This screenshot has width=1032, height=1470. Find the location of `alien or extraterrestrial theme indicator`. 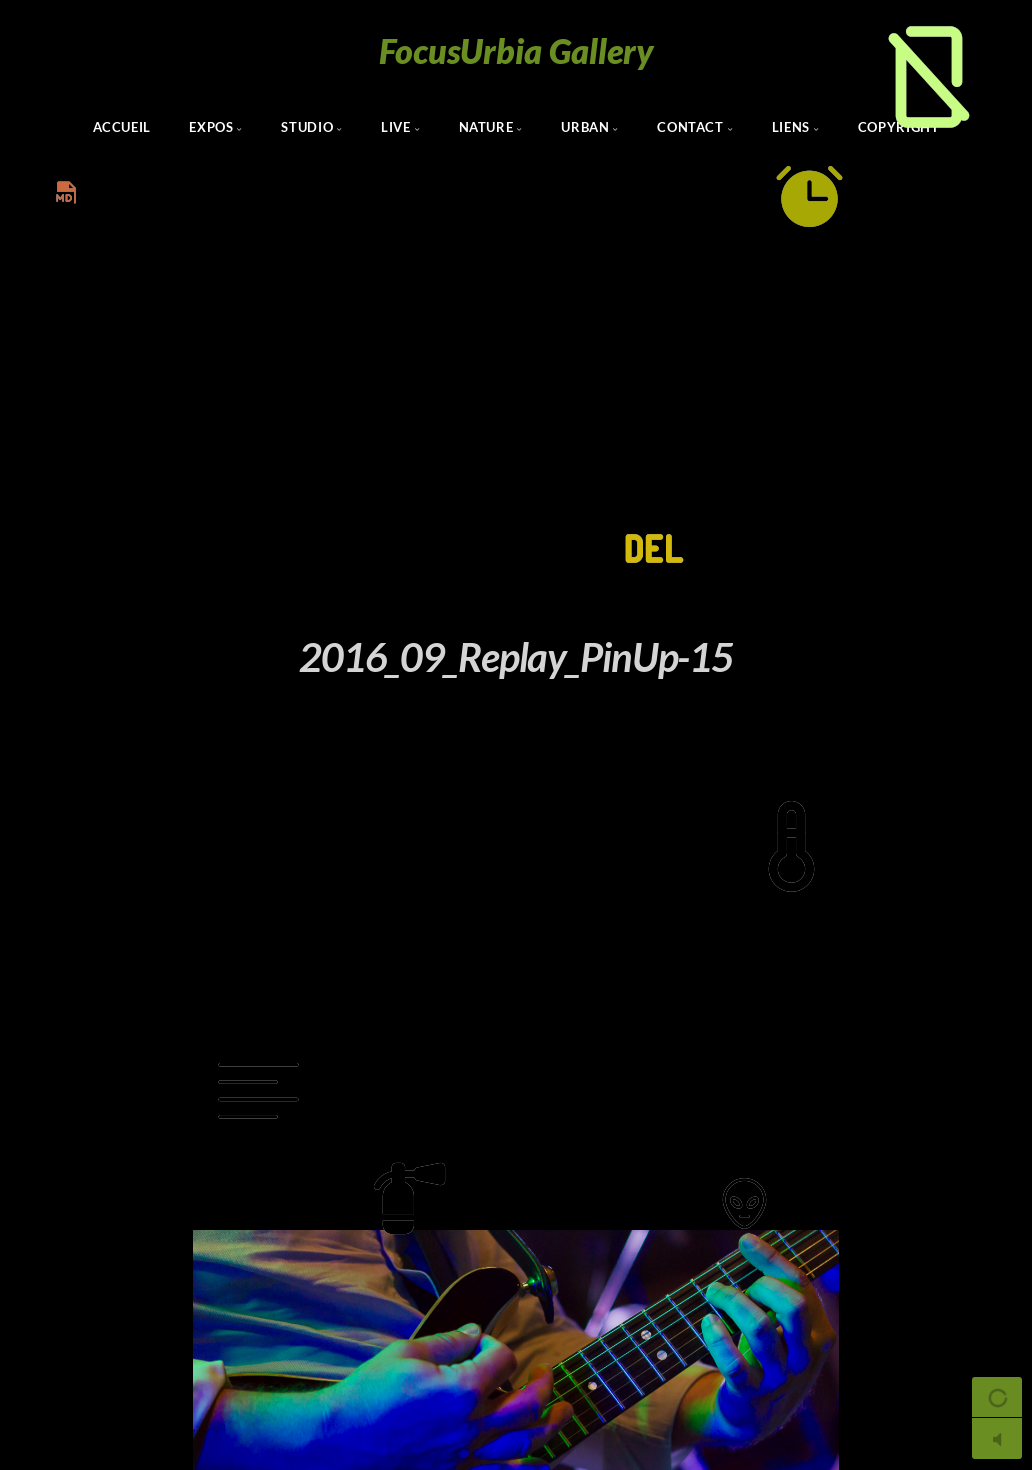

alien or extraterrestrial theme indicator is located at coordinates (744, 1203).